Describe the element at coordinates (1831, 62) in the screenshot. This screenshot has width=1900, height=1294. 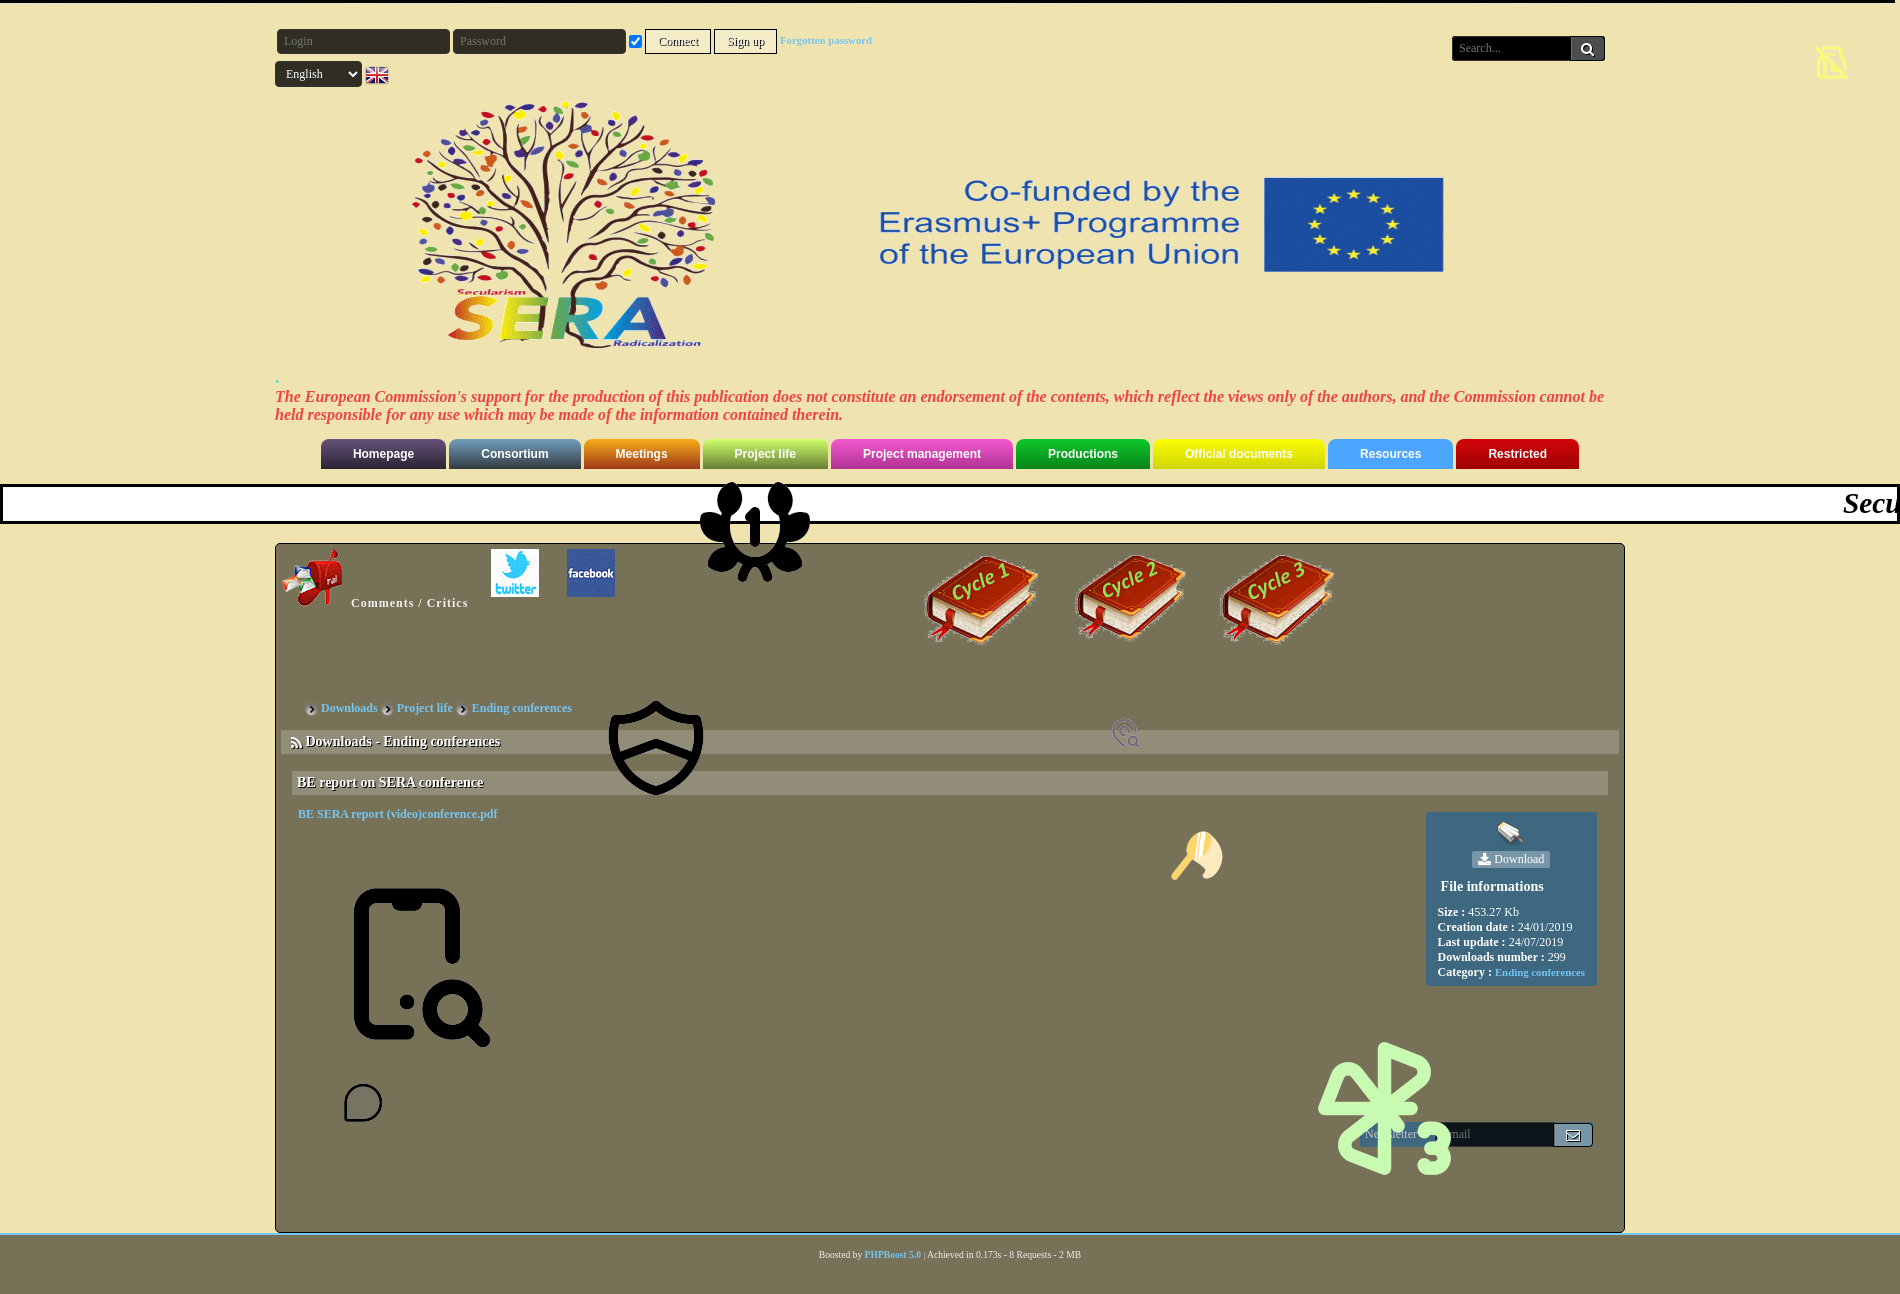
I see `item unavailable for takeout or delivery` at that location.